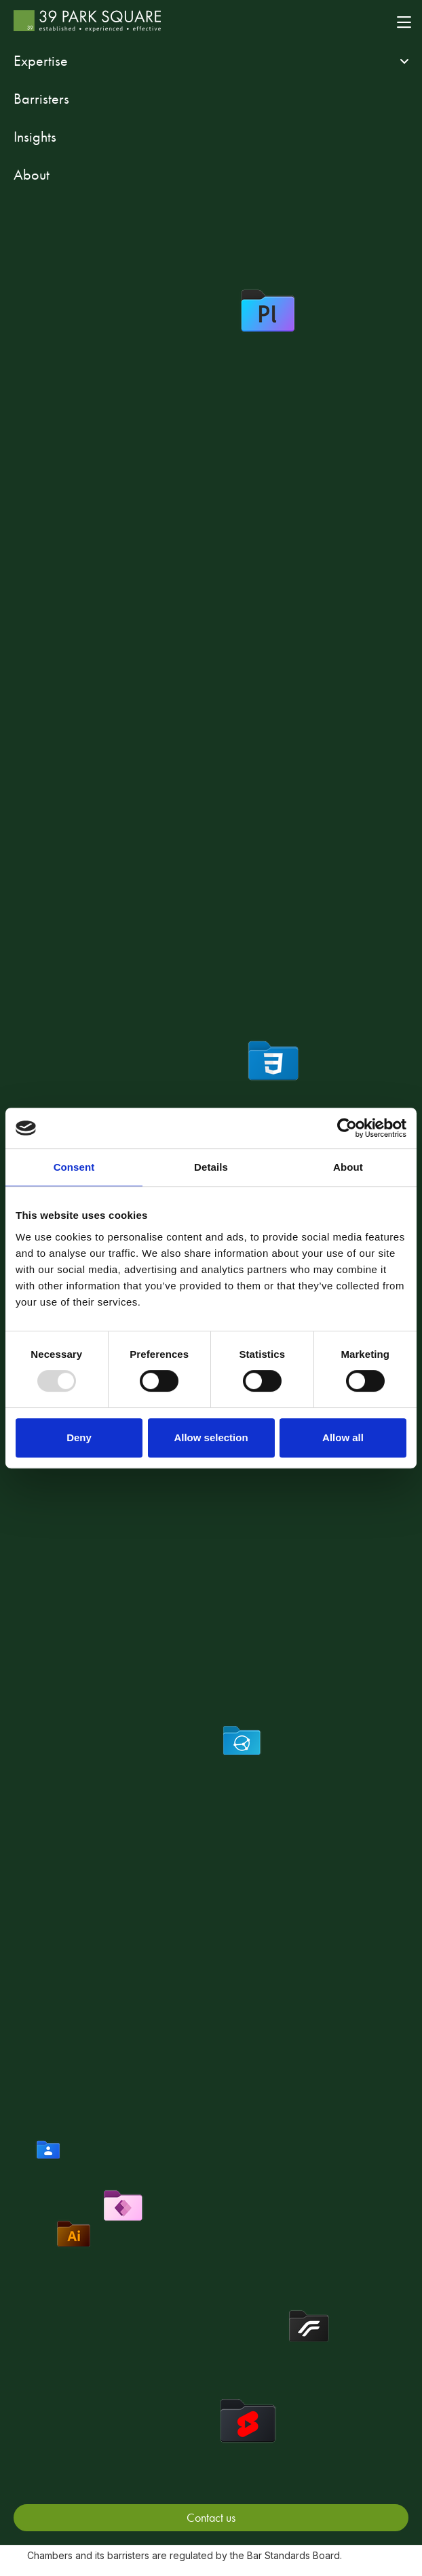 The height and width of the screenshot is (2576, 422). What do you see at coordinates (242, 1742) in the screenshot?
I see `open syncthing sync folder` at bounding box center [242, 1742].